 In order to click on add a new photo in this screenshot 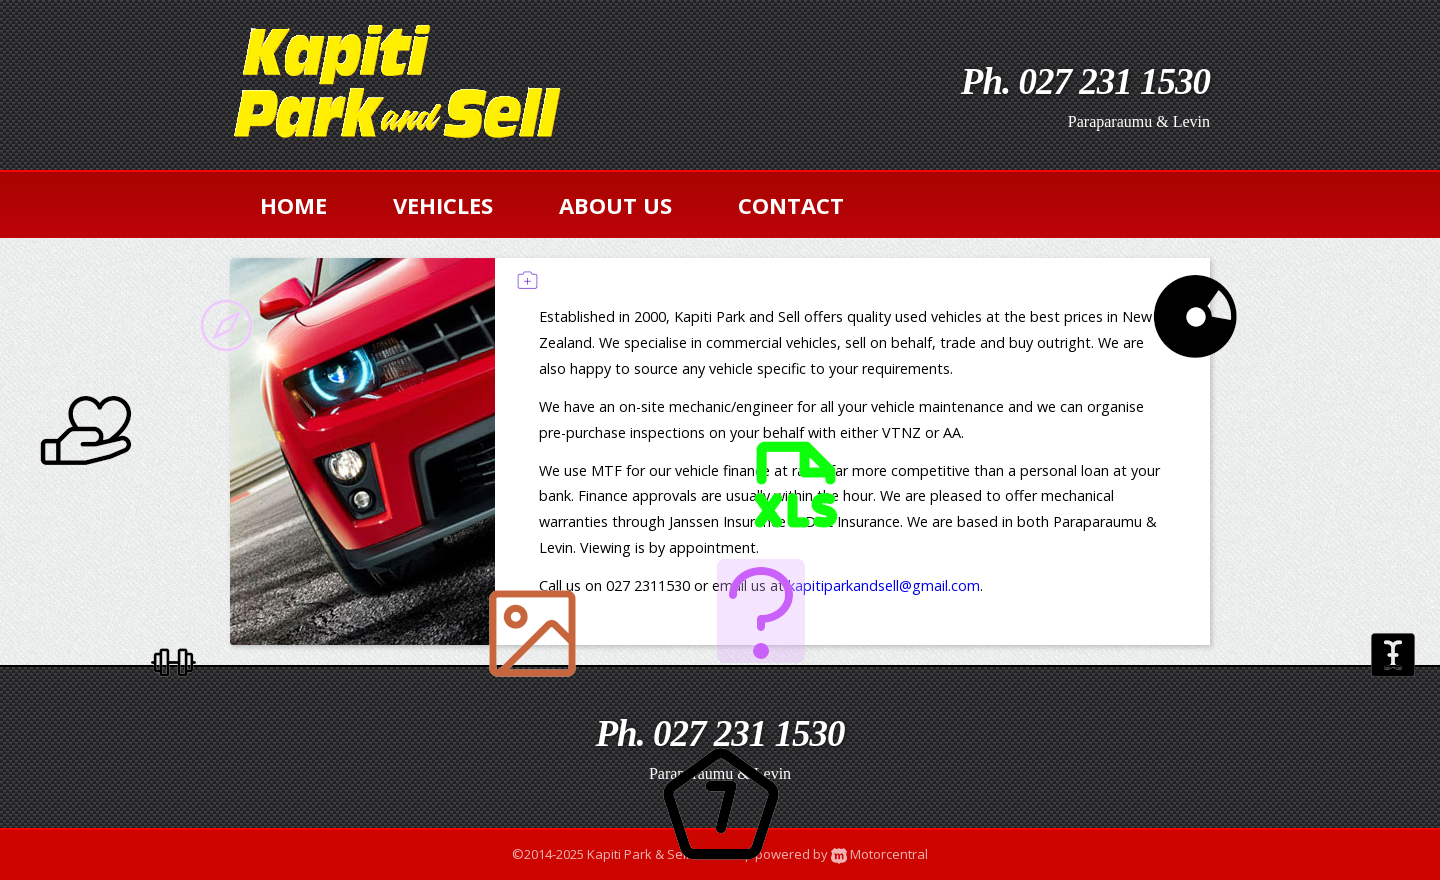, I will do `click(527, 280)`.